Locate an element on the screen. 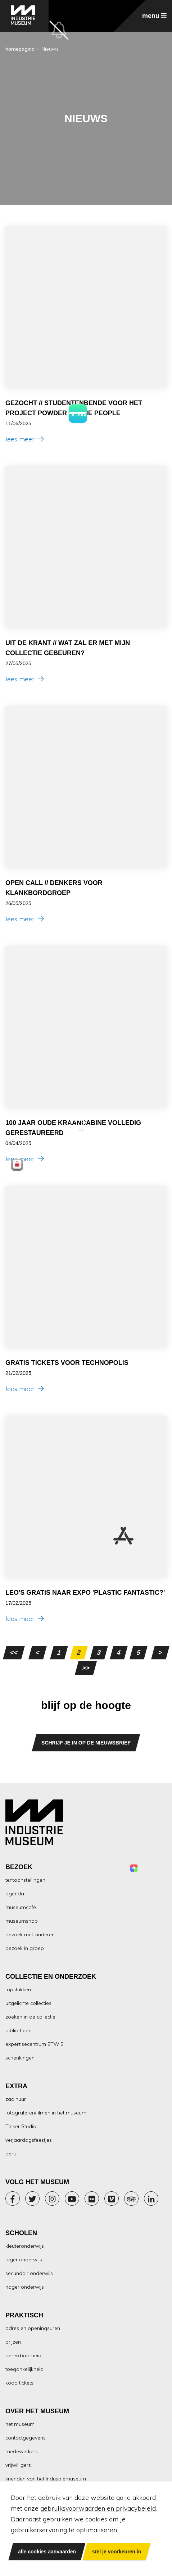  notifications are currently disabled is located at coordinates (59, 30).